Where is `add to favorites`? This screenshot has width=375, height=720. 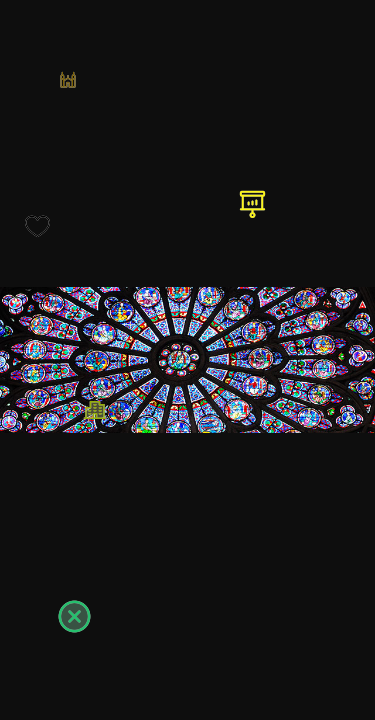 add to favorites is located at coordinates (37, 225).